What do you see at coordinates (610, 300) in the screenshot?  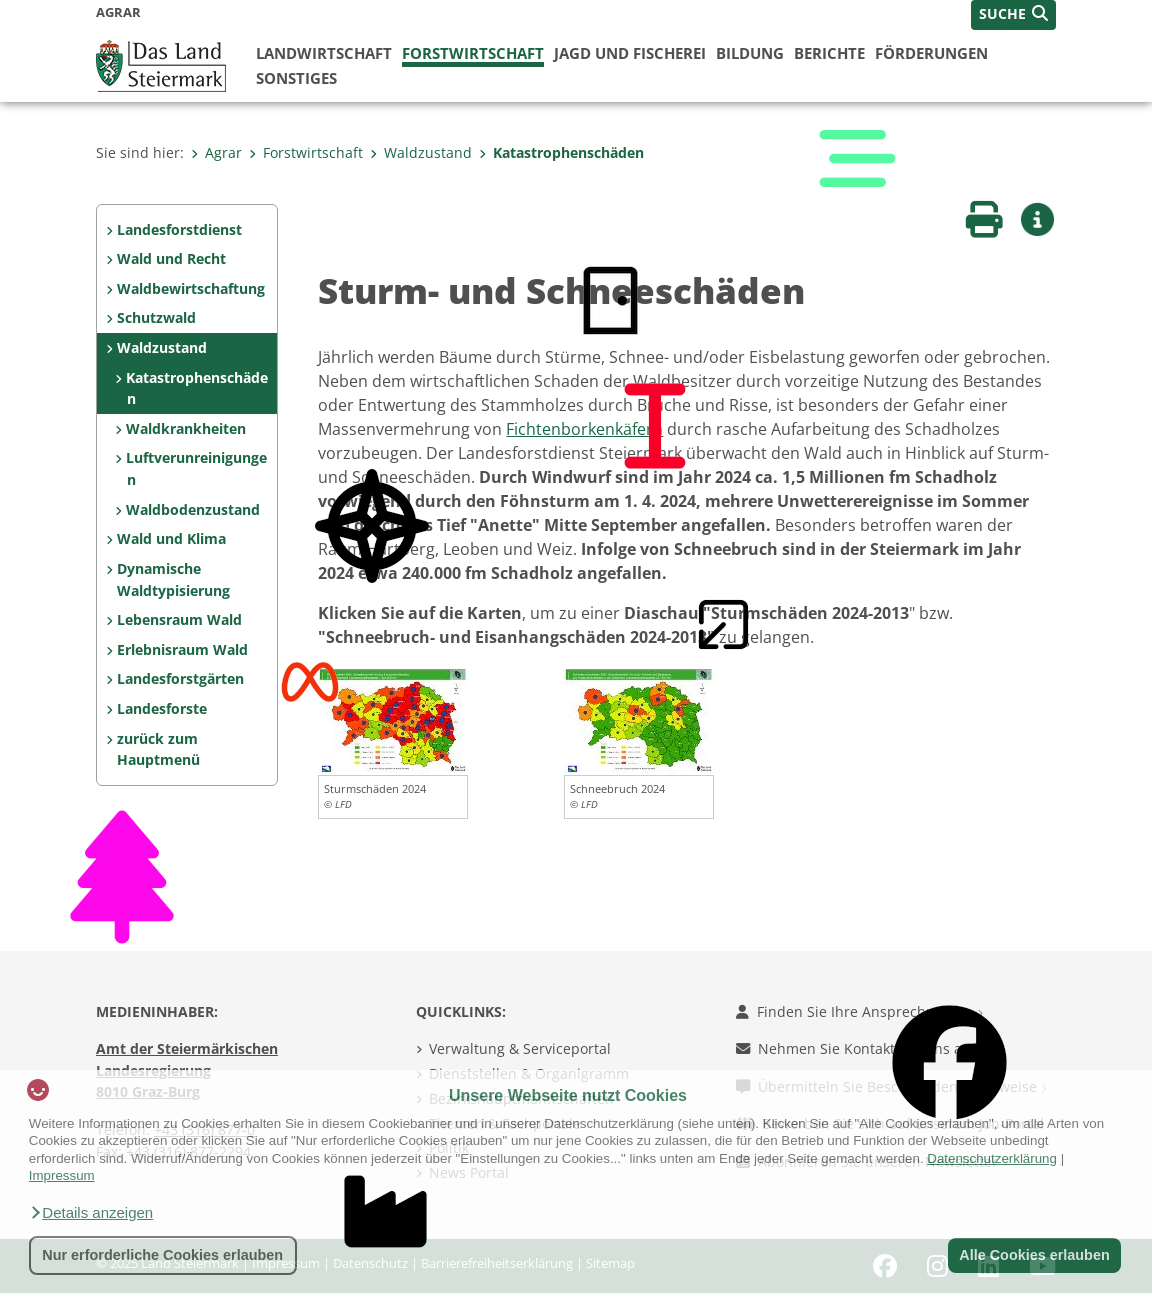 I see `access door sensor settings` at bounding box center [610, 300].